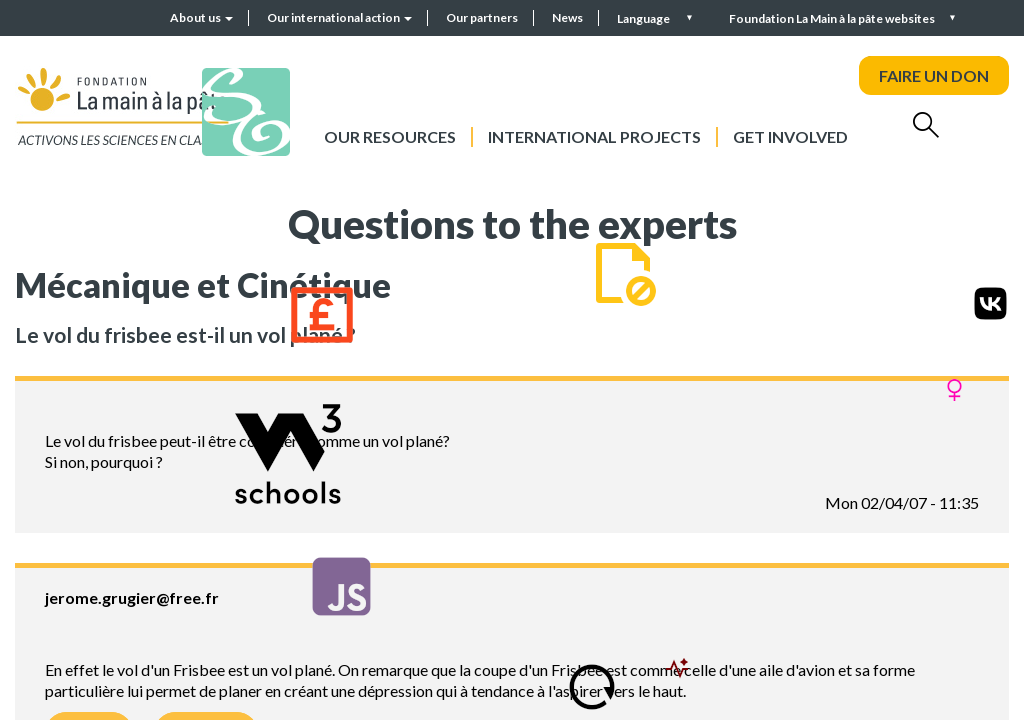 The width and height of the screenshot is (1024, 720). Describe the element at coordinates (288, 454) in the screenshot. I see `visit W3Schools website` at that location.